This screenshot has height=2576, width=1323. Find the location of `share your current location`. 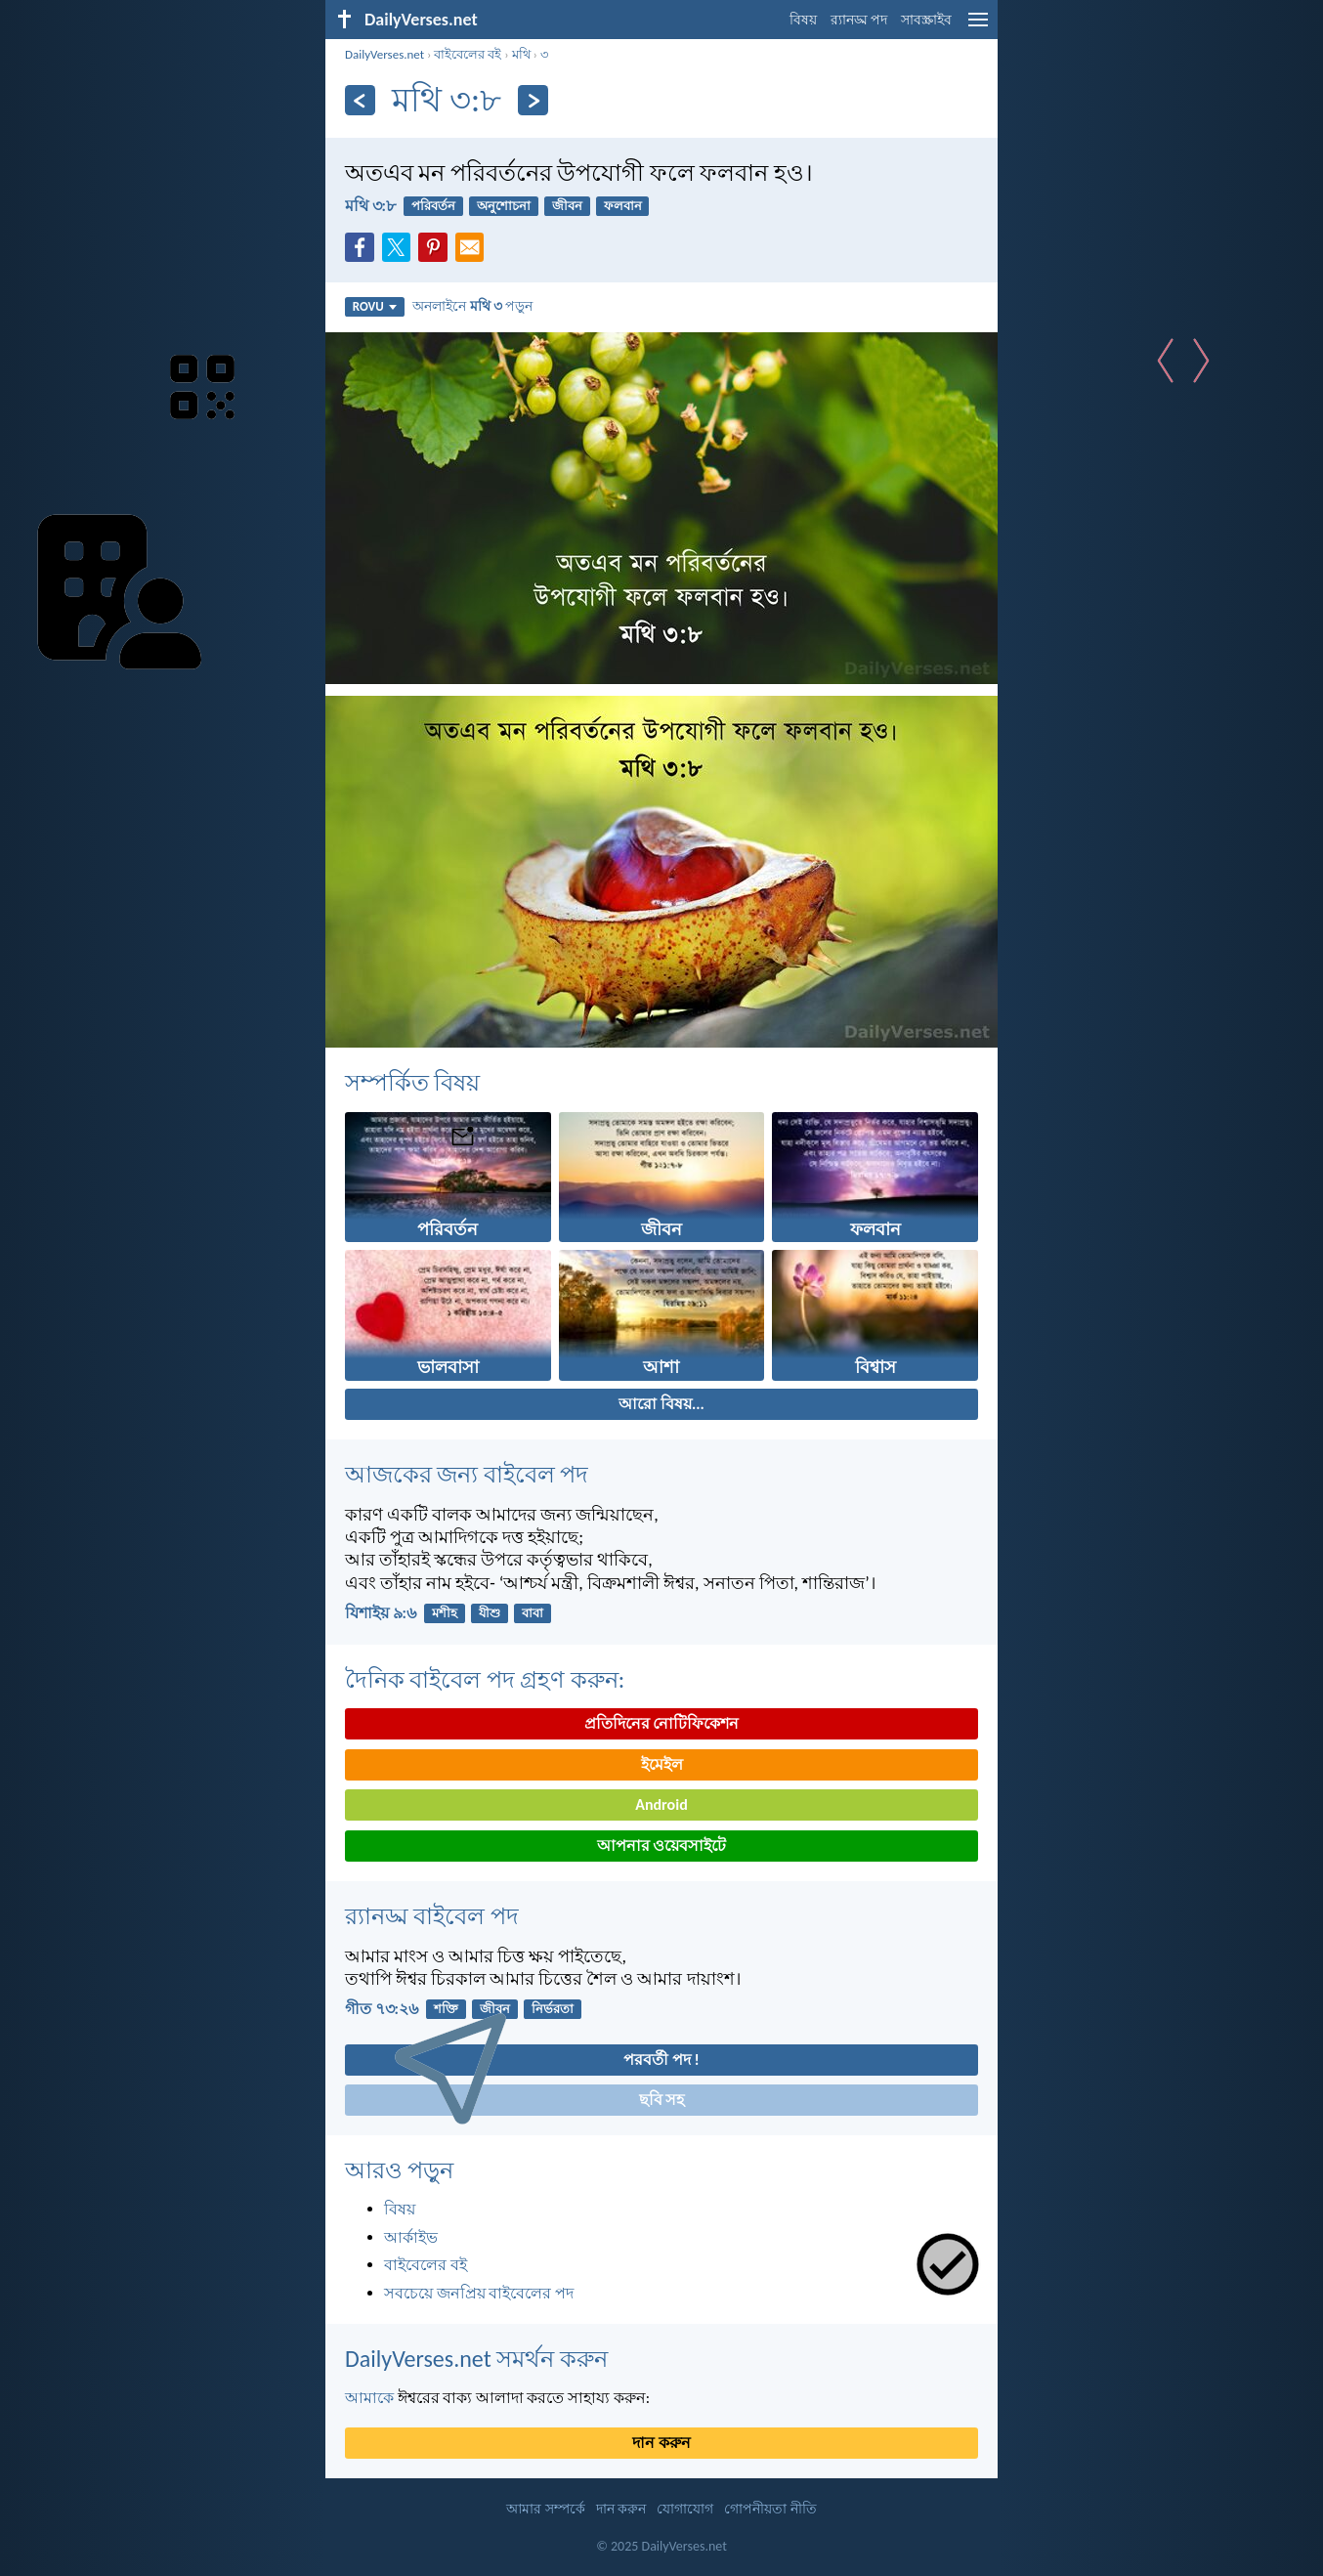

share your current location is located at coordinates (451, 2068).